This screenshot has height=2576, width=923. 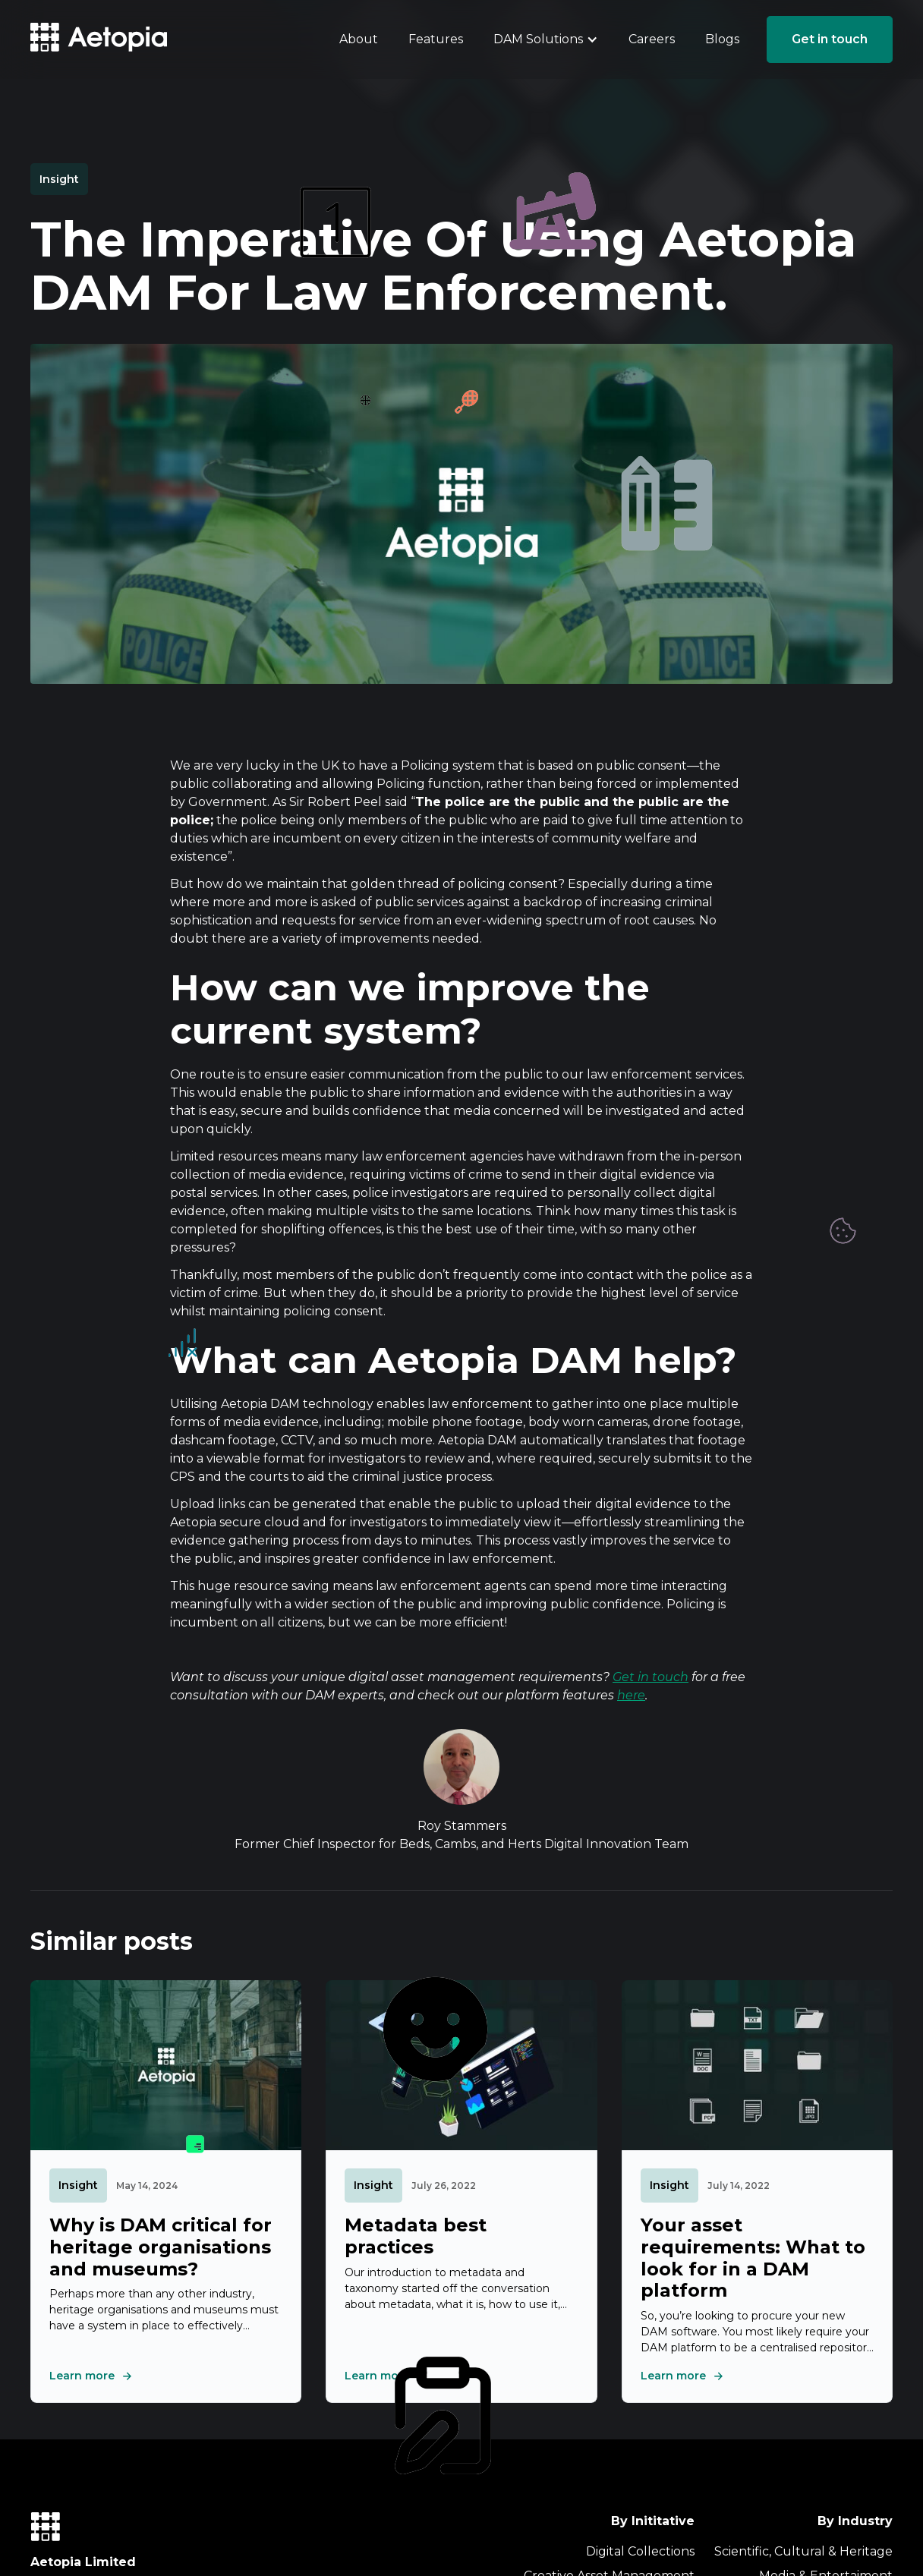 What do you see at coordinates (195, 2144) in the screenshot?
I see `align content to bottom-right of container` at bounding box center [195, 2144].